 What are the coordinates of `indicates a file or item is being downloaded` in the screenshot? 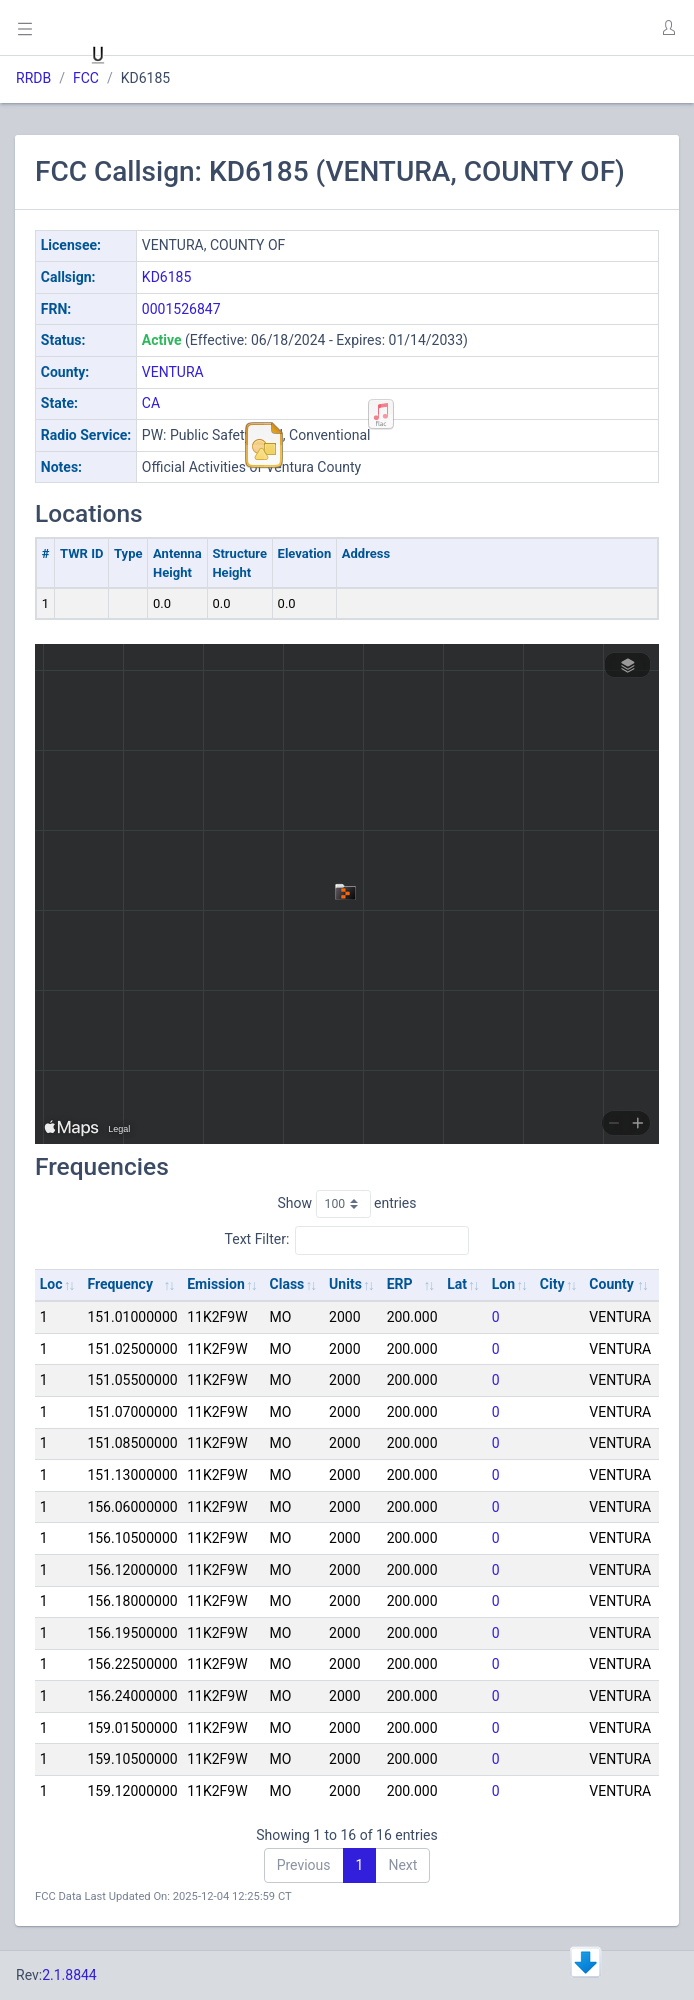 It's located at (610, 1938).